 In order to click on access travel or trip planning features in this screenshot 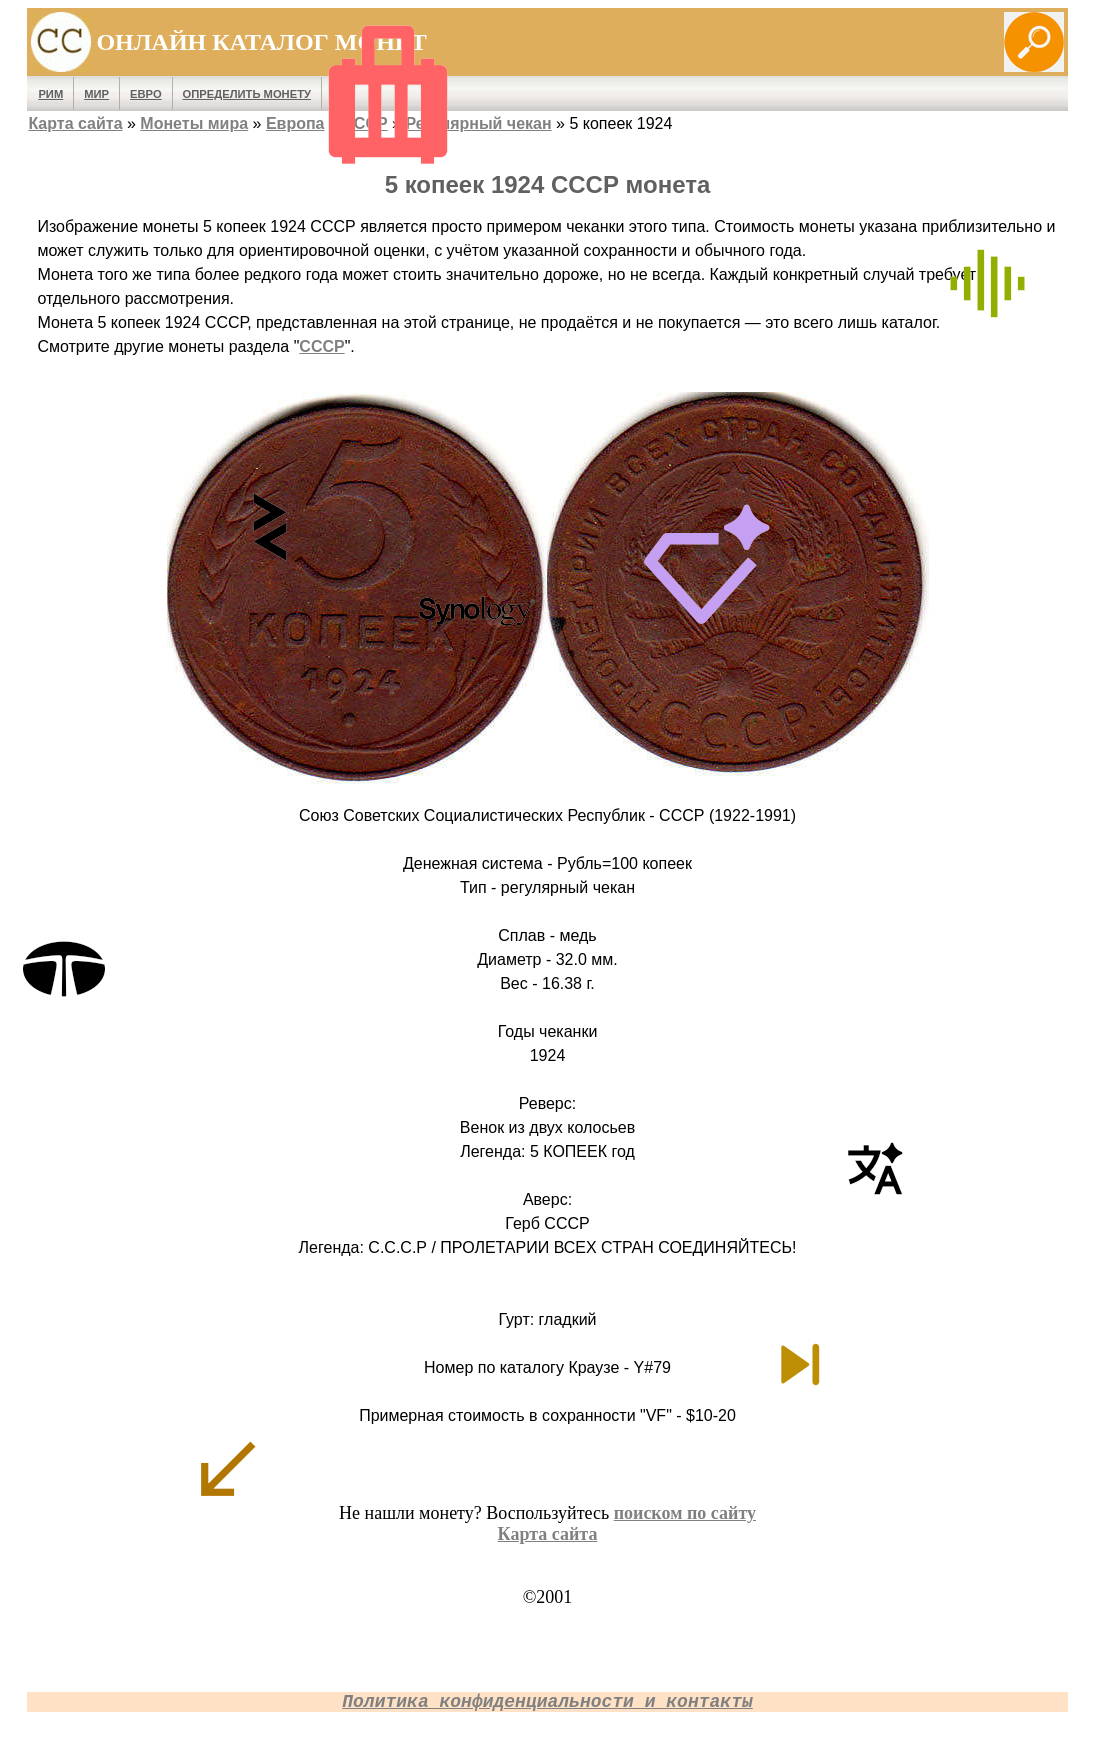, I will do `click(388, 98)`.